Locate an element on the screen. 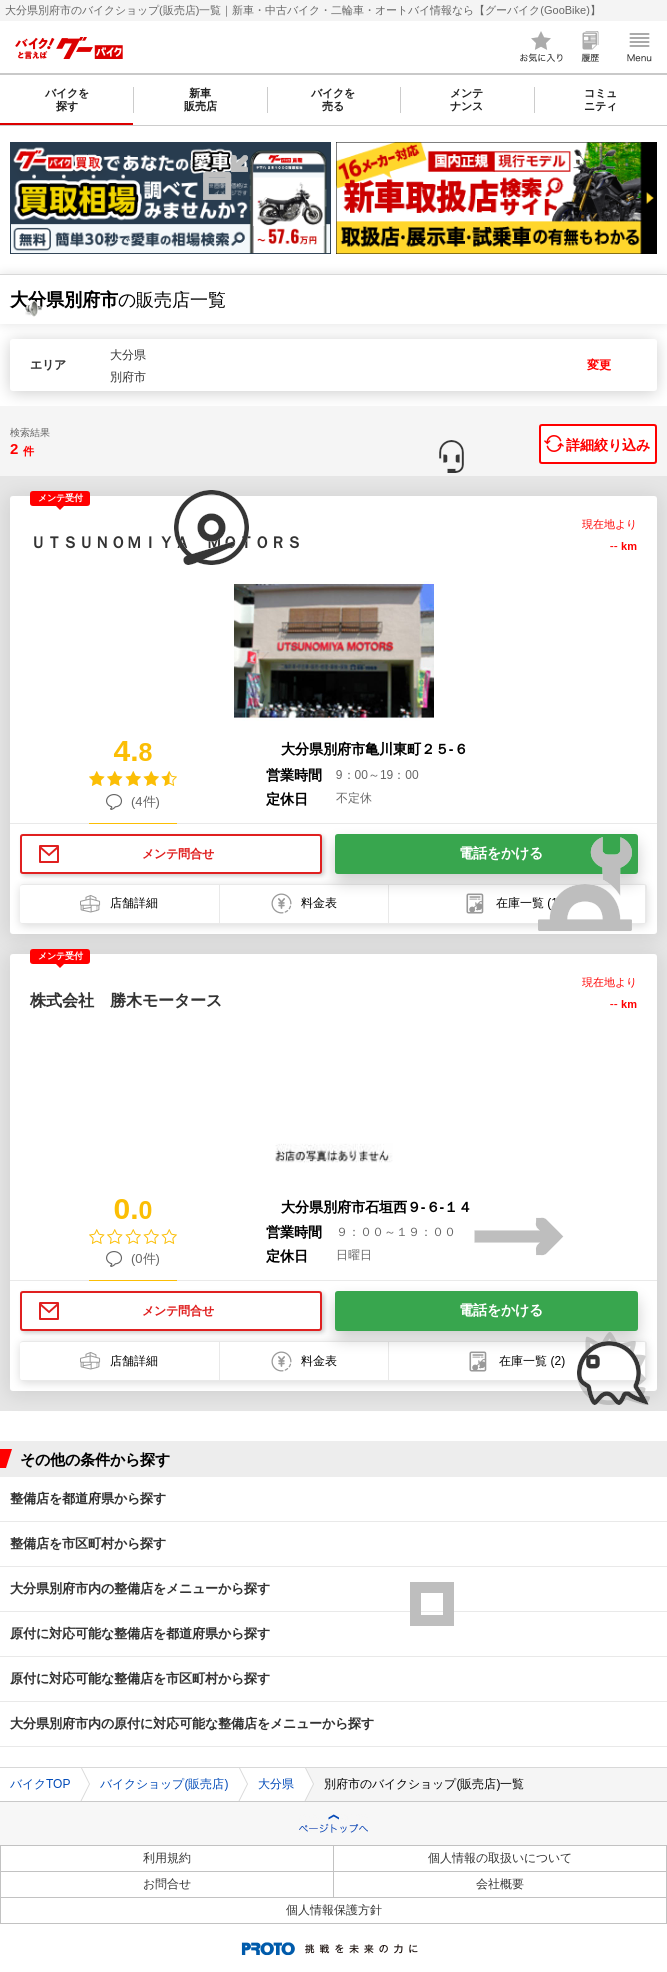 The height and width of the screenshot is (1972, 667). open disk utility to manage storage devices is located at coordinates (211, 527).